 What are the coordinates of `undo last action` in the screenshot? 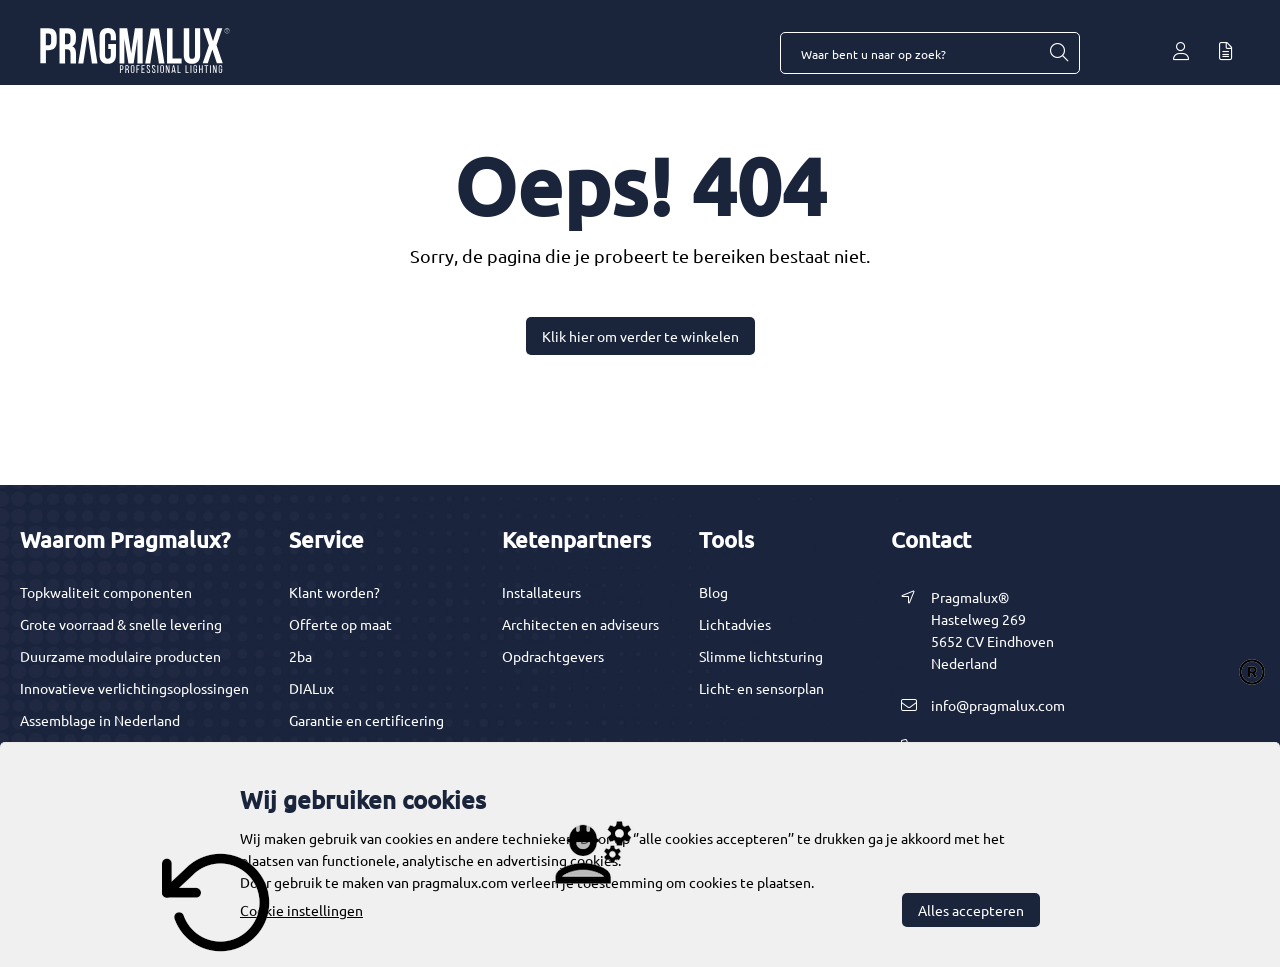 It's located at (220, 902).